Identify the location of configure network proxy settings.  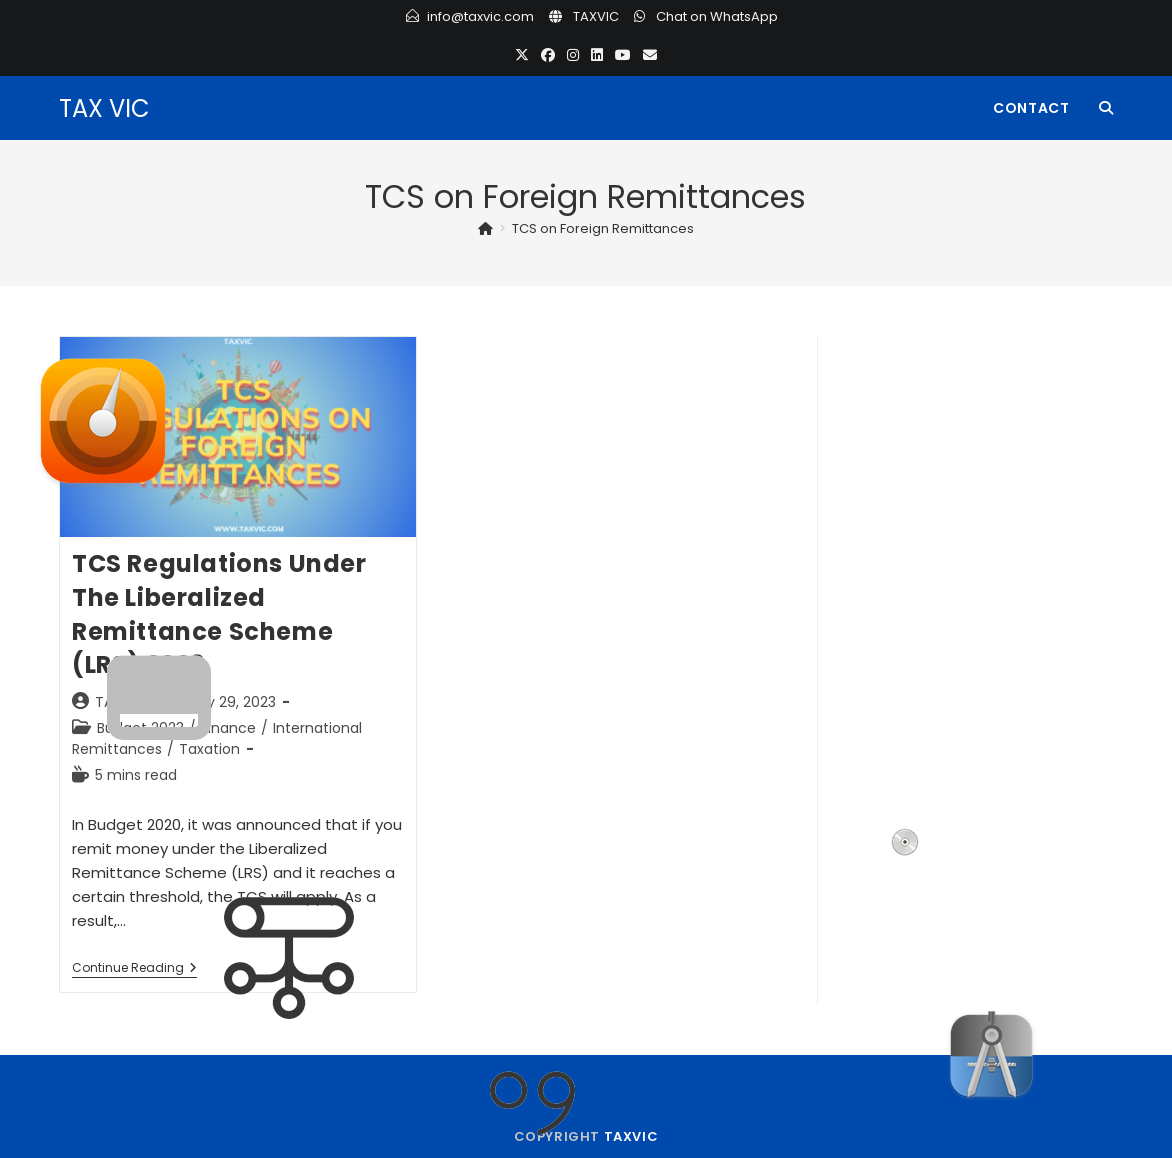
(289, 954).